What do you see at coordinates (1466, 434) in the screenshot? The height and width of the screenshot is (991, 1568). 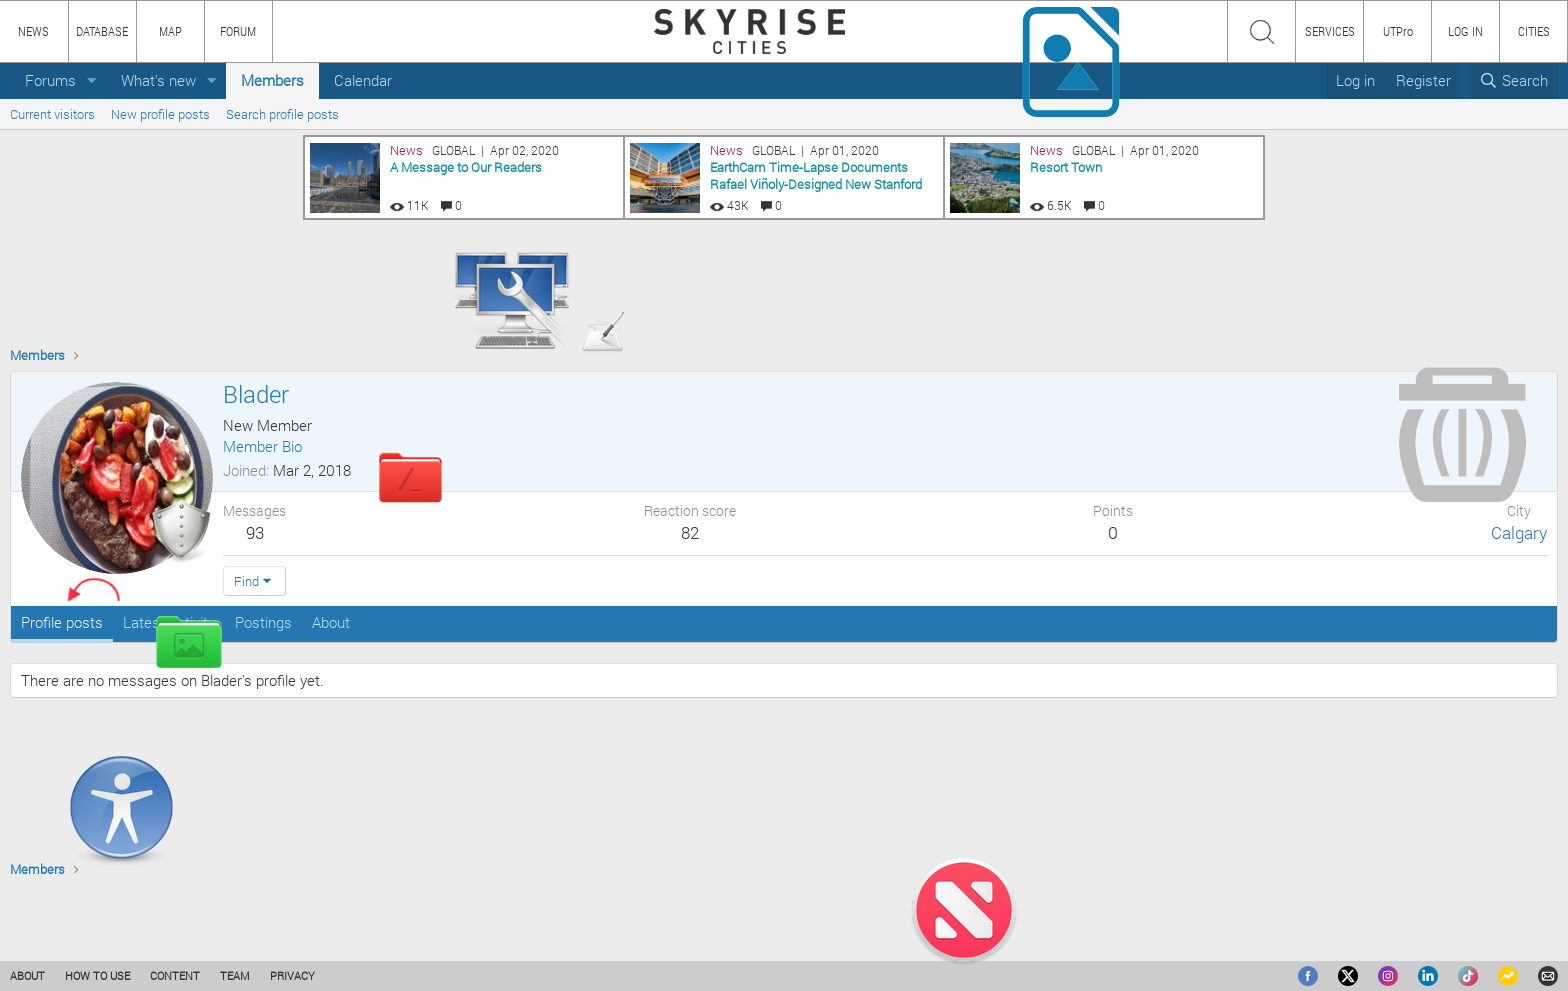 I see `indicates trash bin contains deleted items` at bounding box center [1466, 434].